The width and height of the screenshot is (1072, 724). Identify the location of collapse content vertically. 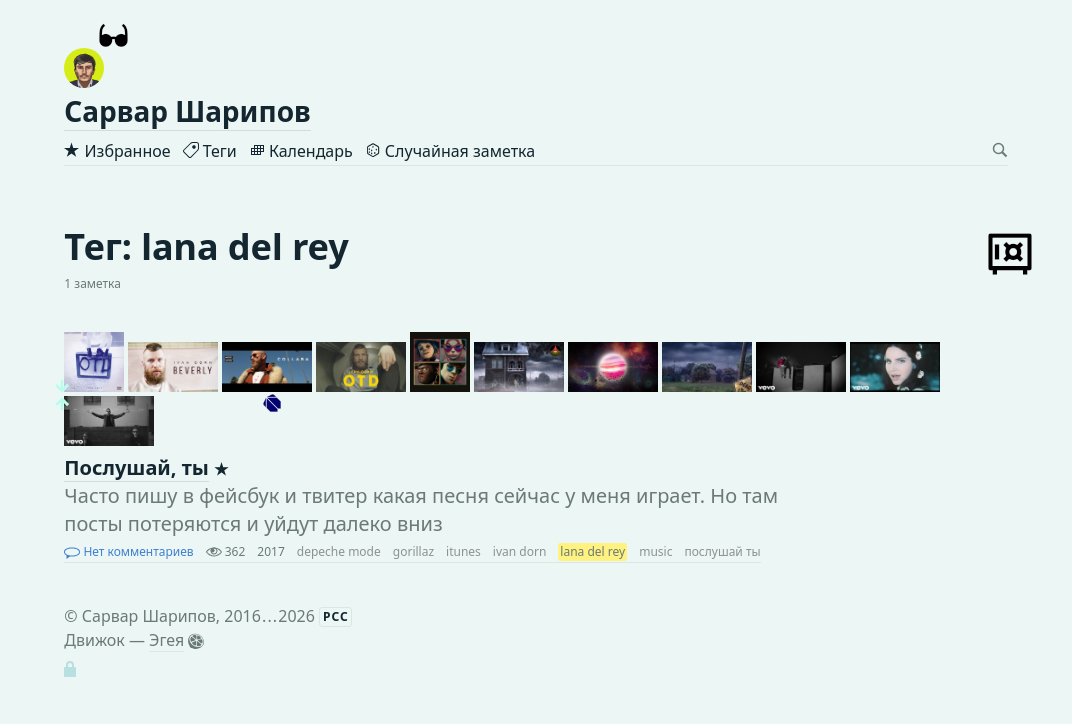
(62, 395).